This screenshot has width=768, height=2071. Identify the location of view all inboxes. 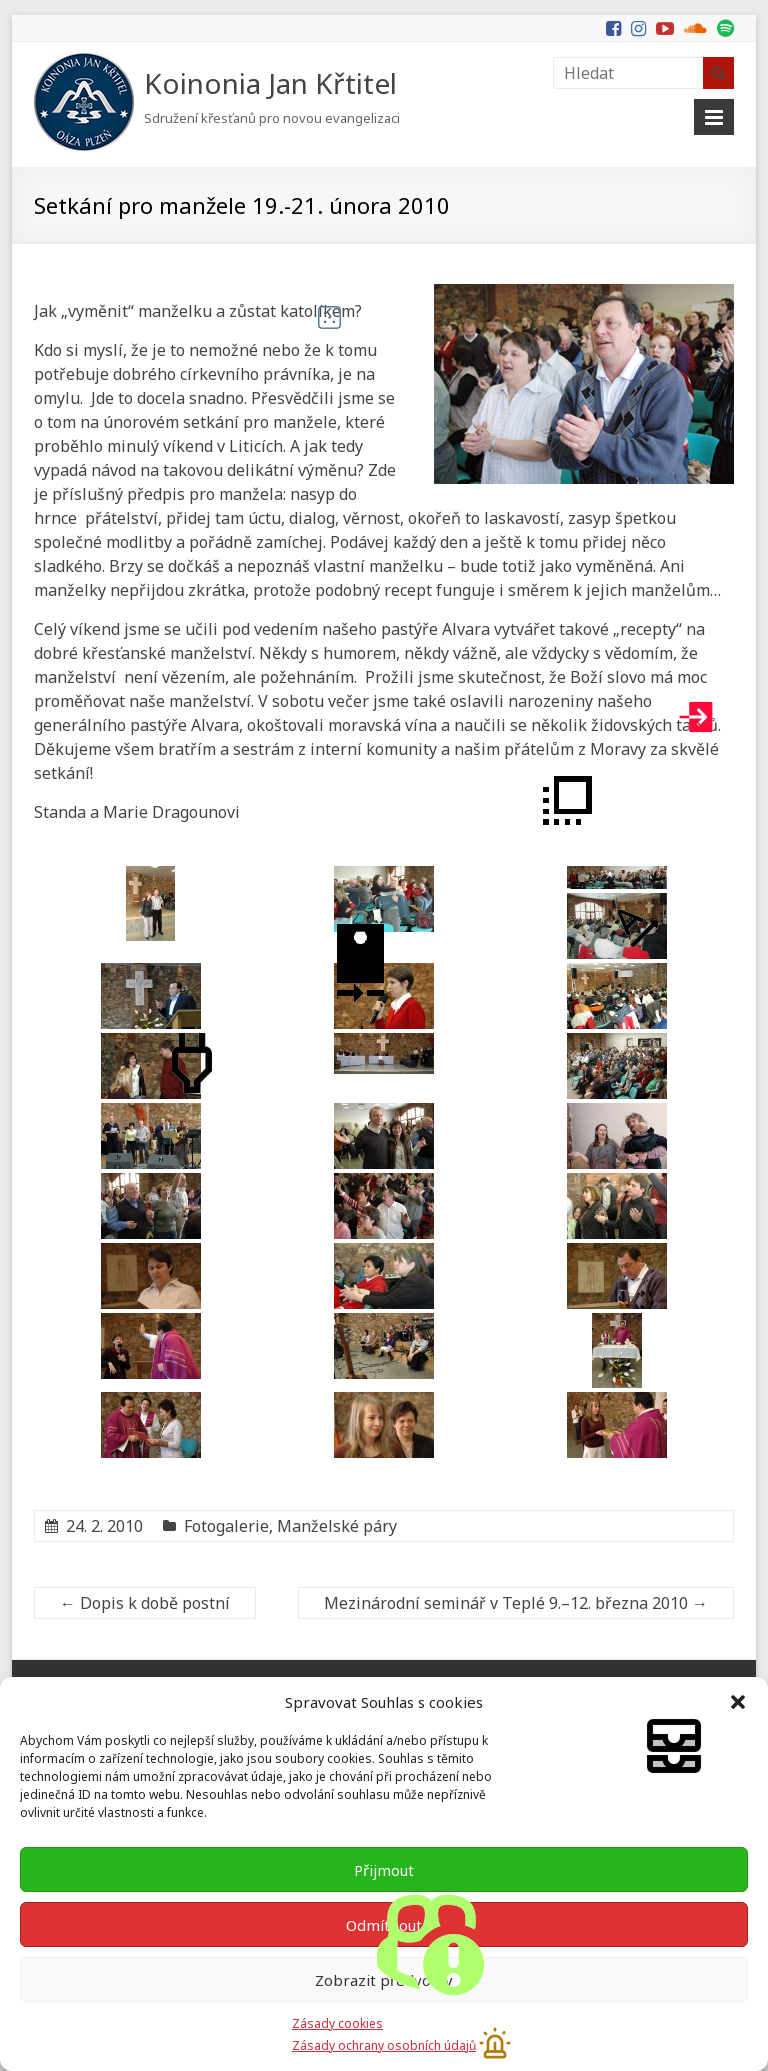
(674, 1746).